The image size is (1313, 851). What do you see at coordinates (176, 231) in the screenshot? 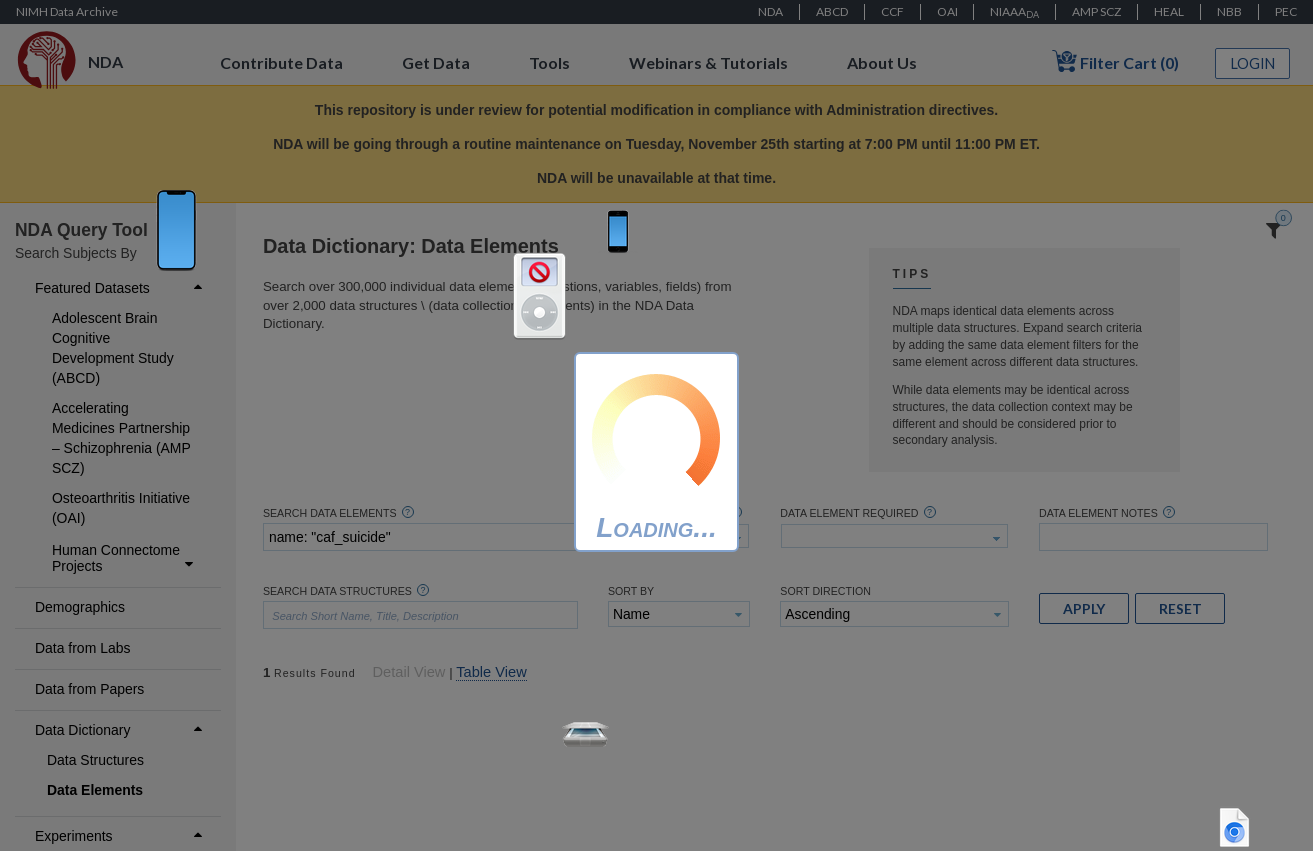
I see `manage connected iPhone device` at bounding box center [176, 231].